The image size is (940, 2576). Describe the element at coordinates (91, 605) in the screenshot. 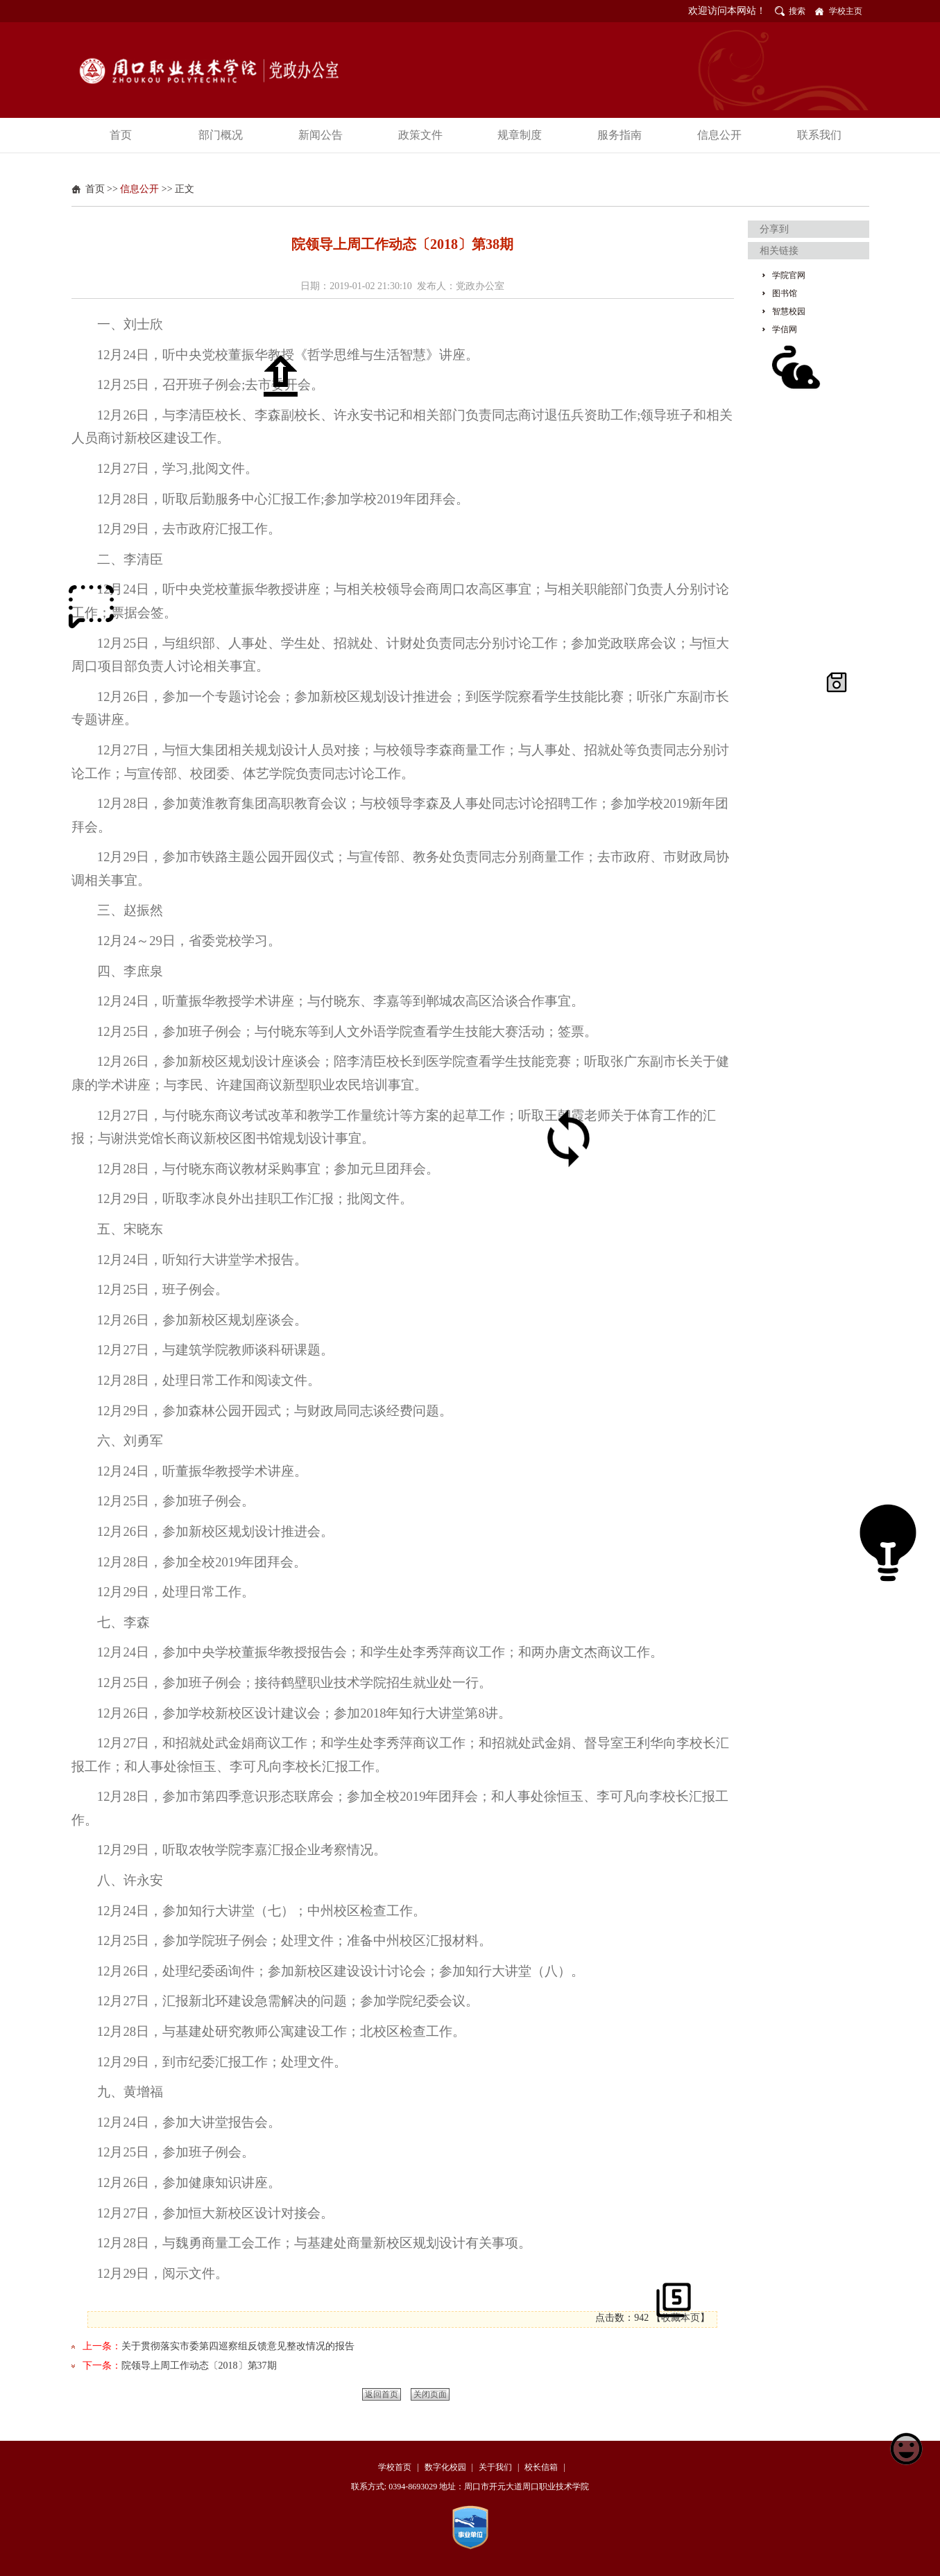

I see `compose a draft message` at that location.